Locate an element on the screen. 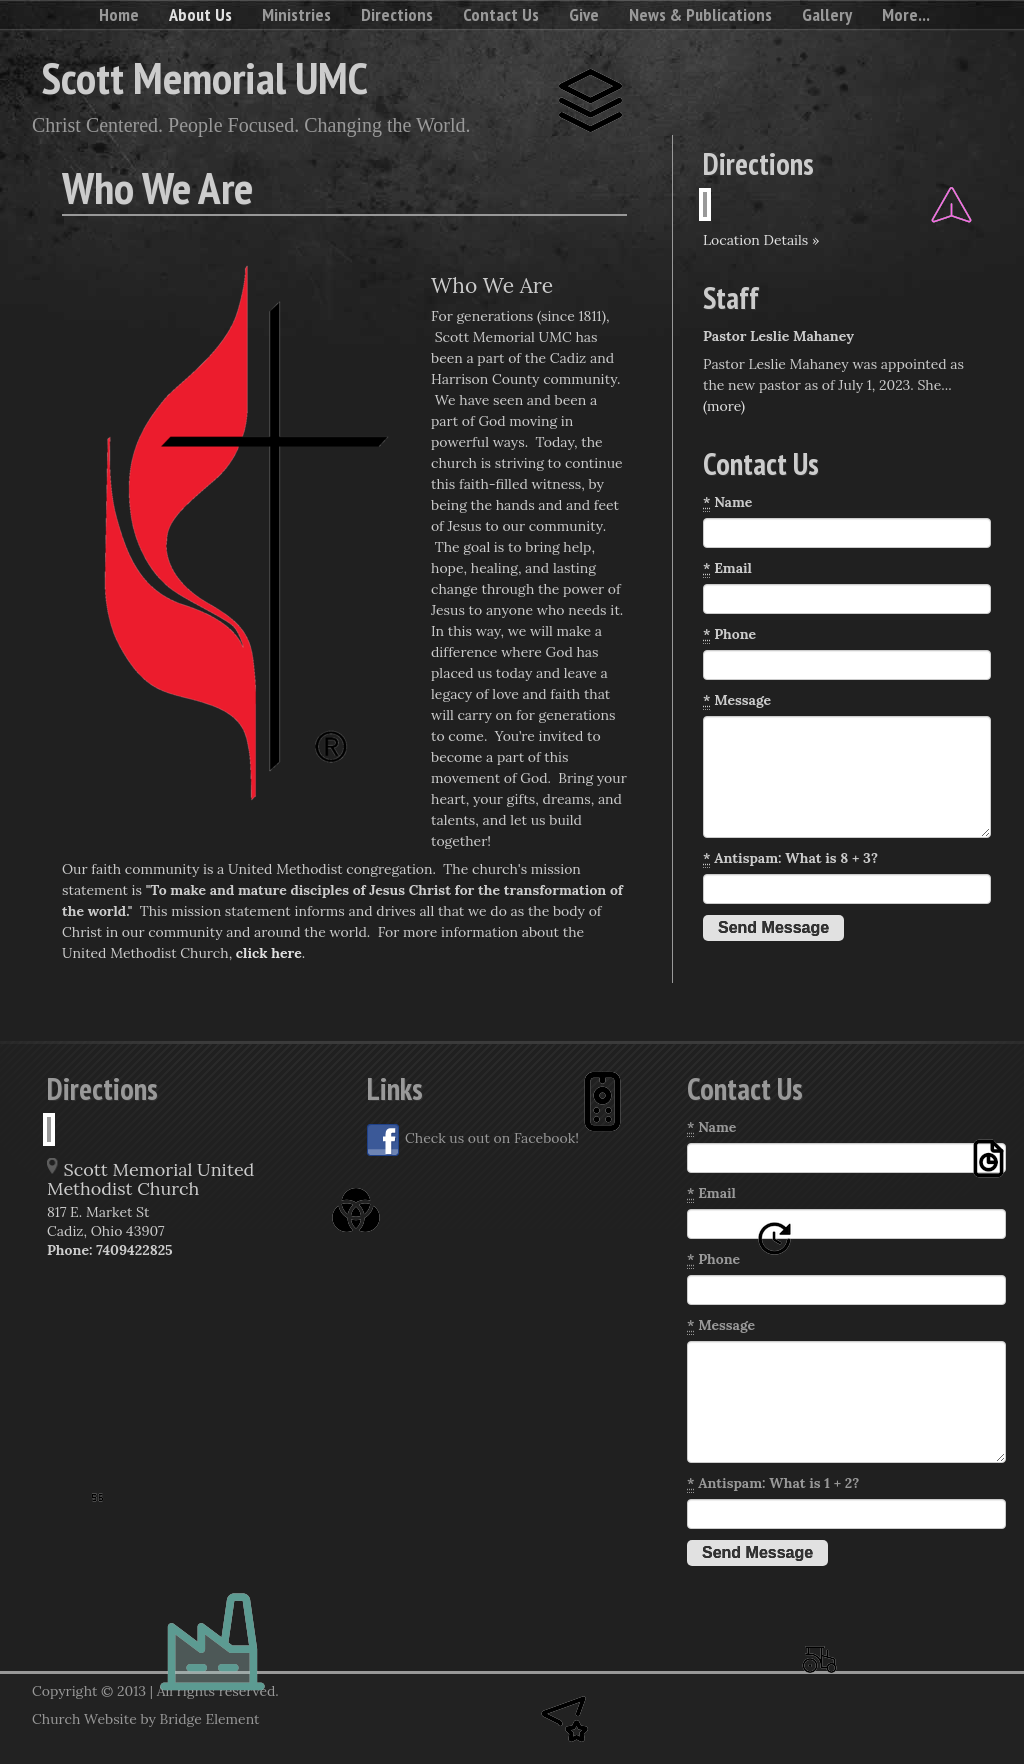 The width and height of the screenshot is (1024, 1764). access manufacturing or production settings is located at coordinates (212, 1645).